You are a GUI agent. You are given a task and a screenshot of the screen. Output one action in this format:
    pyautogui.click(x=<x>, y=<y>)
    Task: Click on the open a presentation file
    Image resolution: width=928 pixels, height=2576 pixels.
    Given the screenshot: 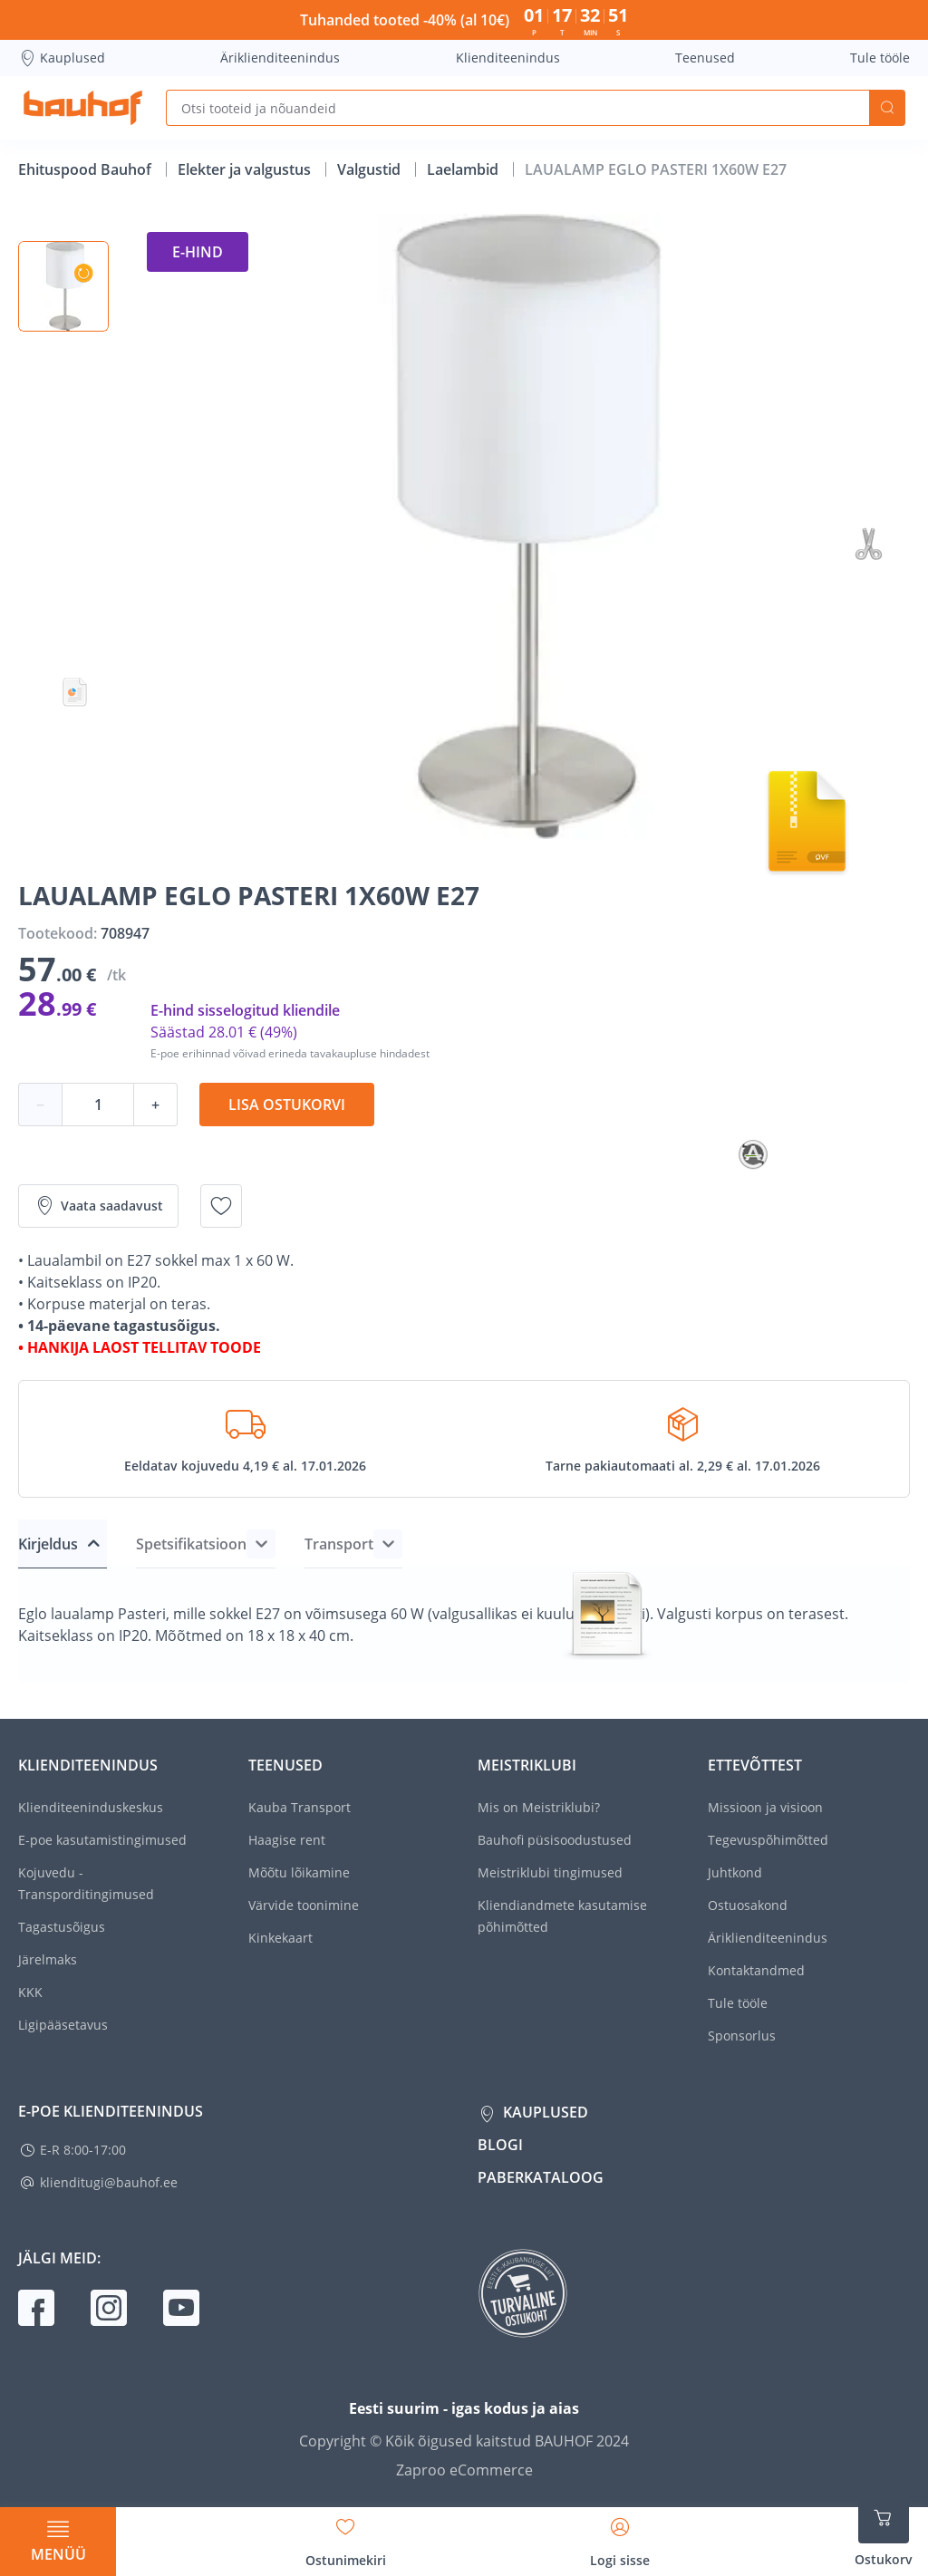 What is the action you would take?
    pyautogui.click(x=74, y=691)
    